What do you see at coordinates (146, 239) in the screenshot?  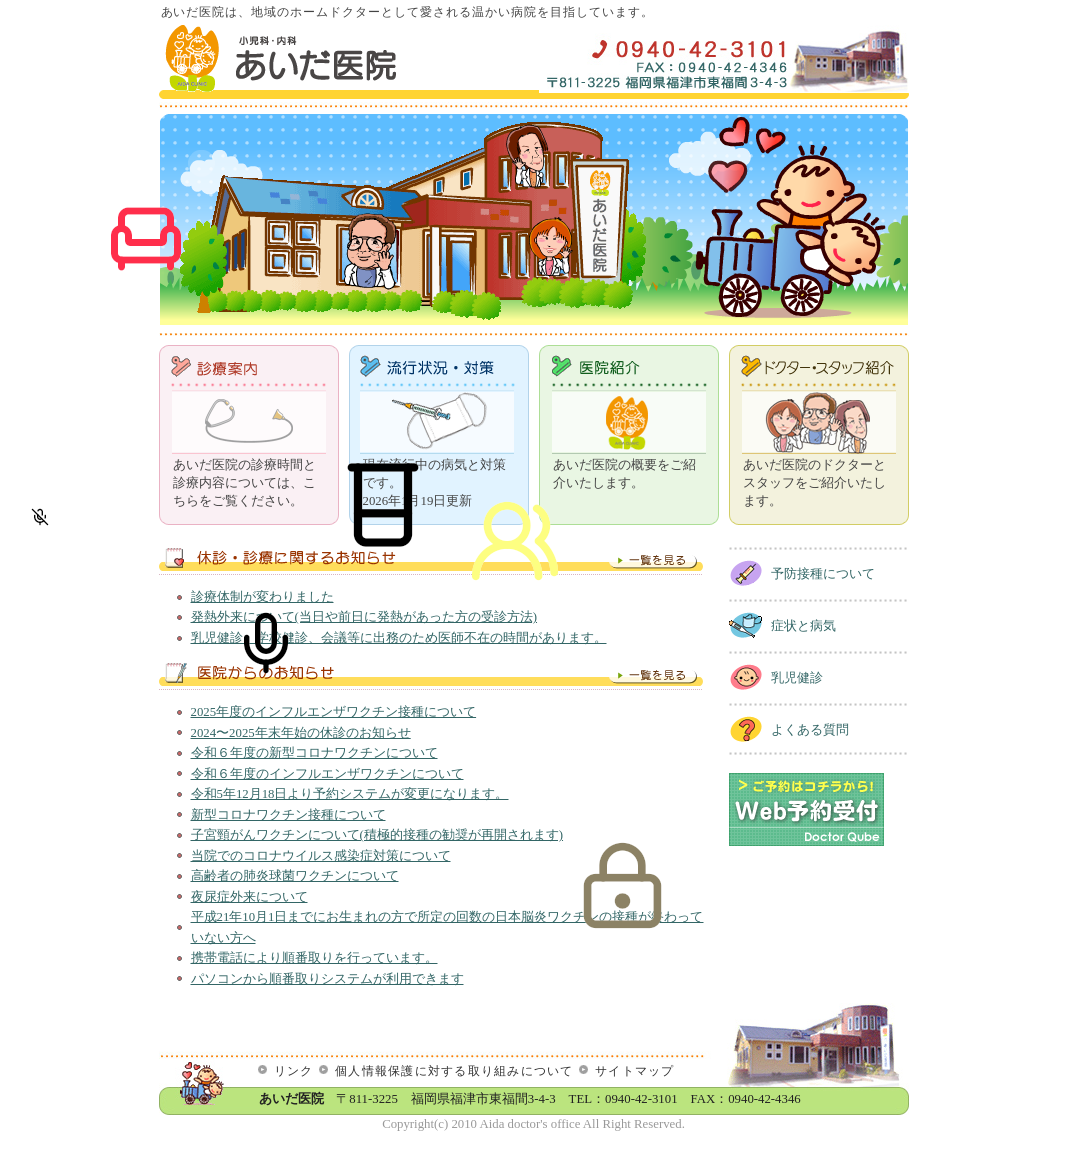 I see `browse furniture or home decor items` at bounding box center [146, 239].